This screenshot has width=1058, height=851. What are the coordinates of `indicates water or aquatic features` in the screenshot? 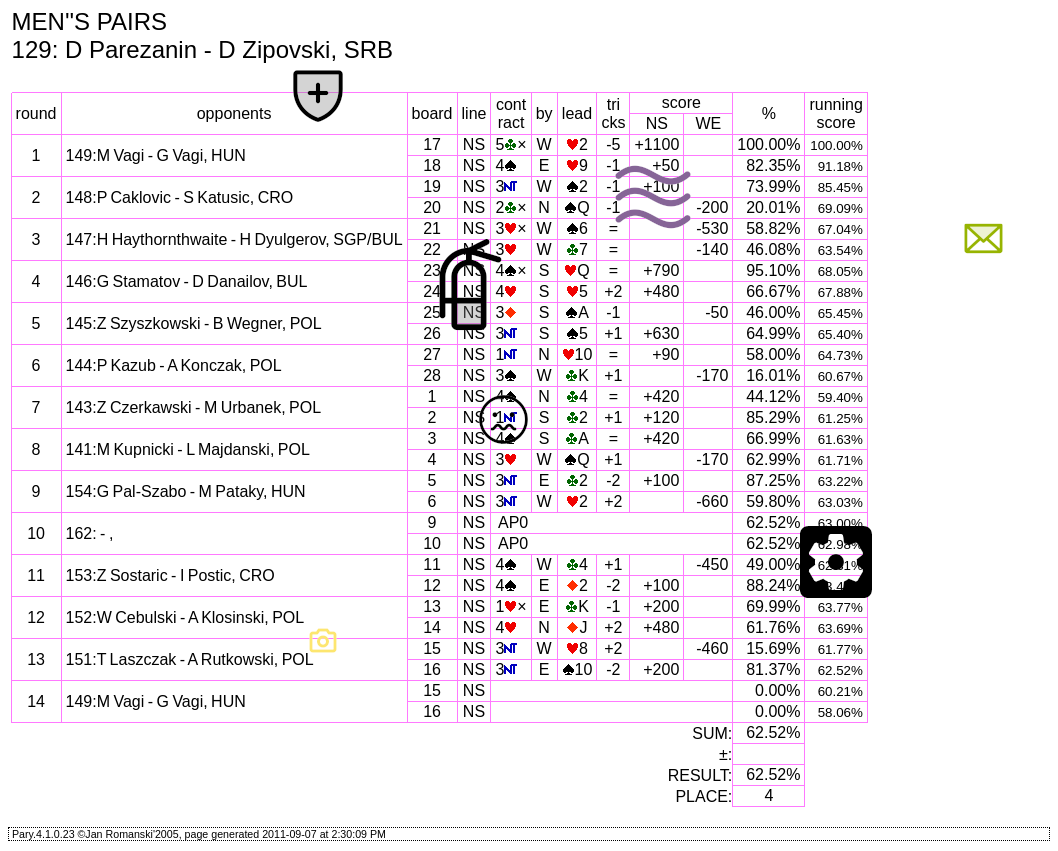 It's located at (653, 197).